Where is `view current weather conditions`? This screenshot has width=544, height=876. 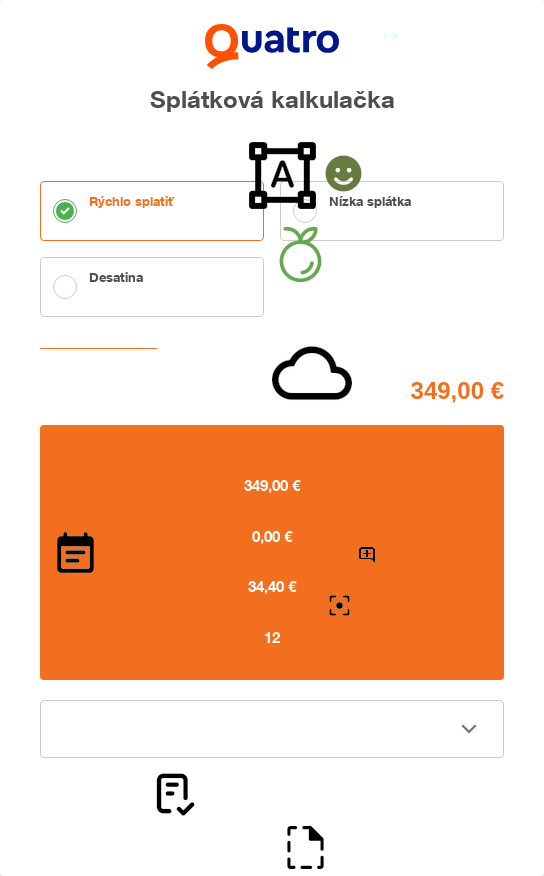
view current weather conditions is located at coordinates (312, 373).